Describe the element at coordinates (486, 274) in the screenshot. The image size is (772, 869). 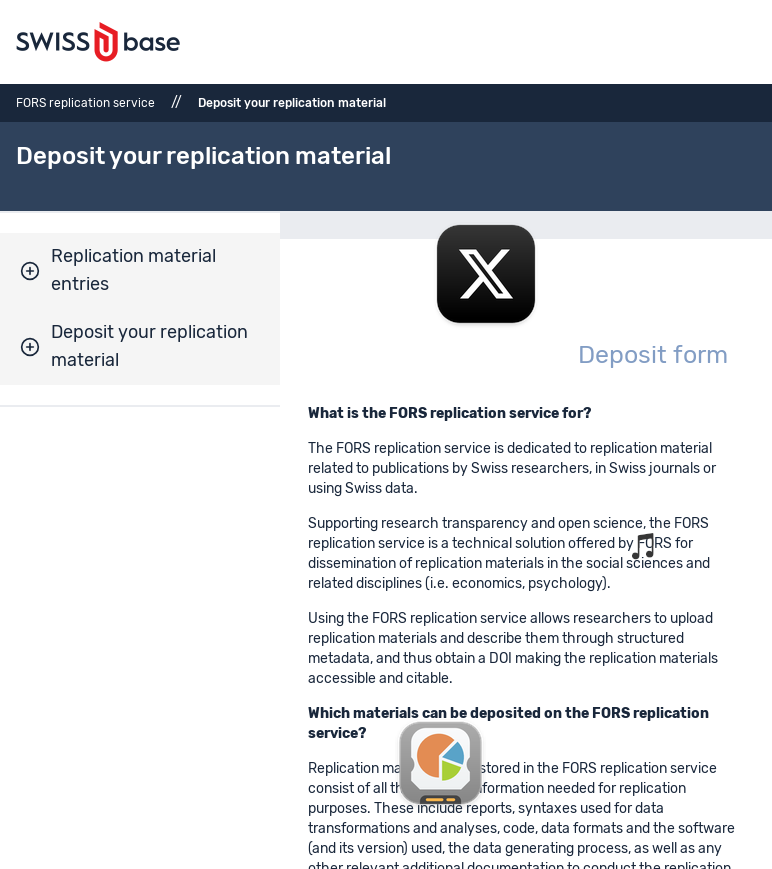
I see `open the X (formerly Twitter) app` at that location.